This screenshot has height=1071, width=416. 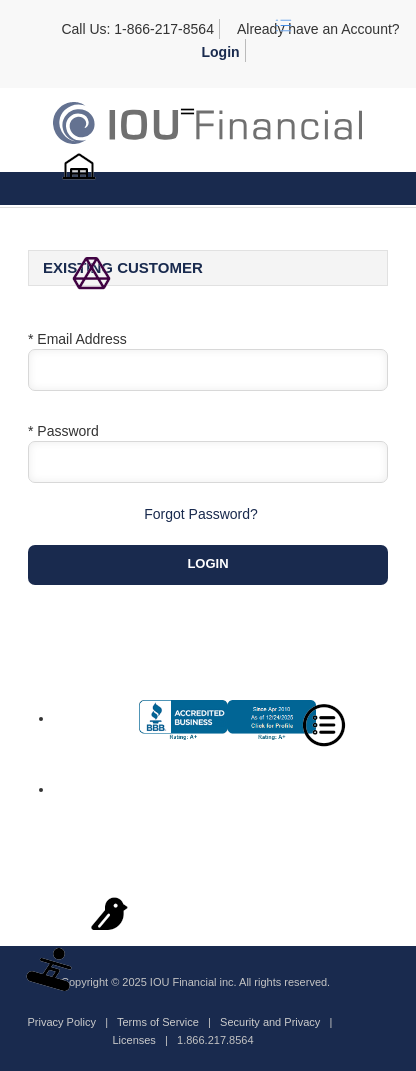 I want to click on access twitter or social media sharing, so click(x=110, y=915).